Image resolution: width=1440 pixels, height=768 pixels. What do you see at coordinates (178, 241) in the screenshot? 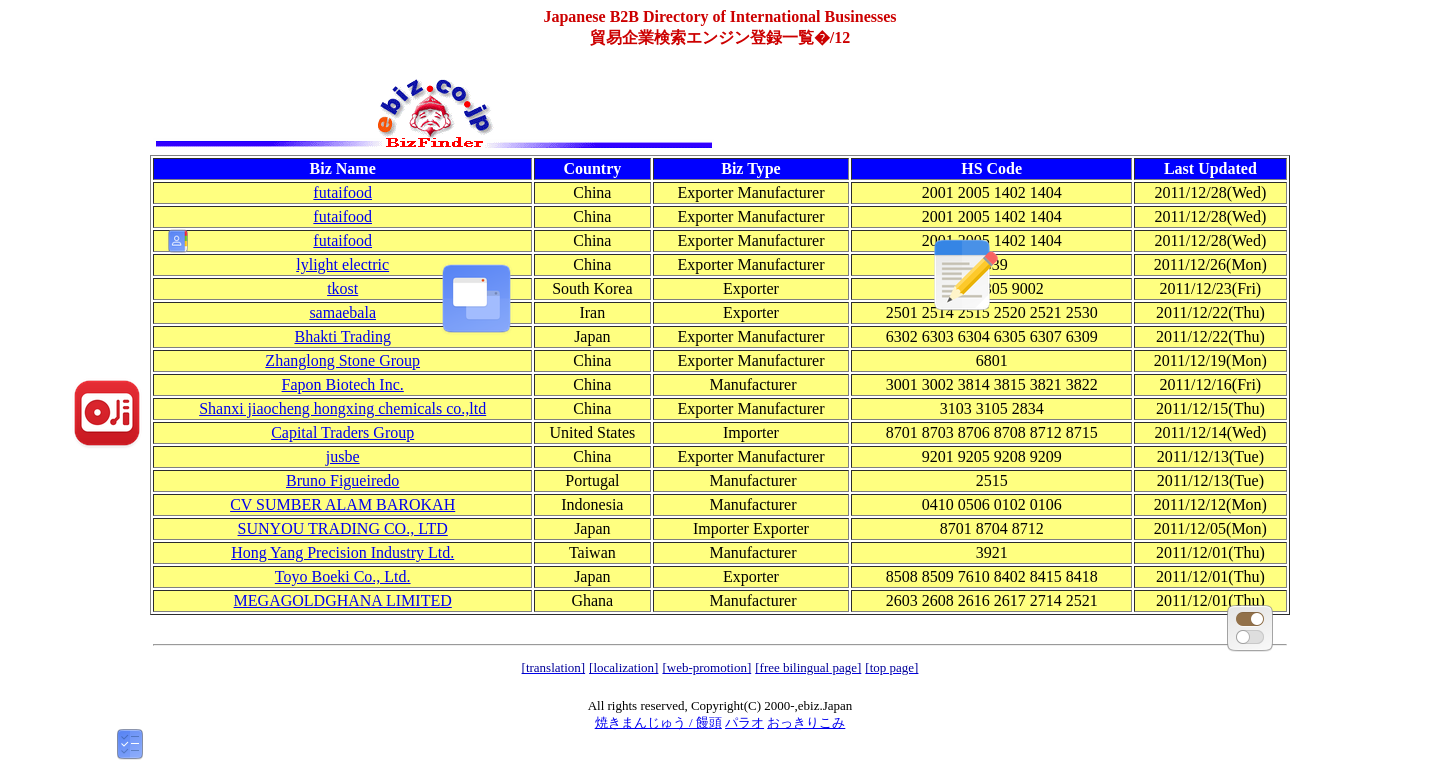
I see `open the contacts app` at bounding box center [178, 241].